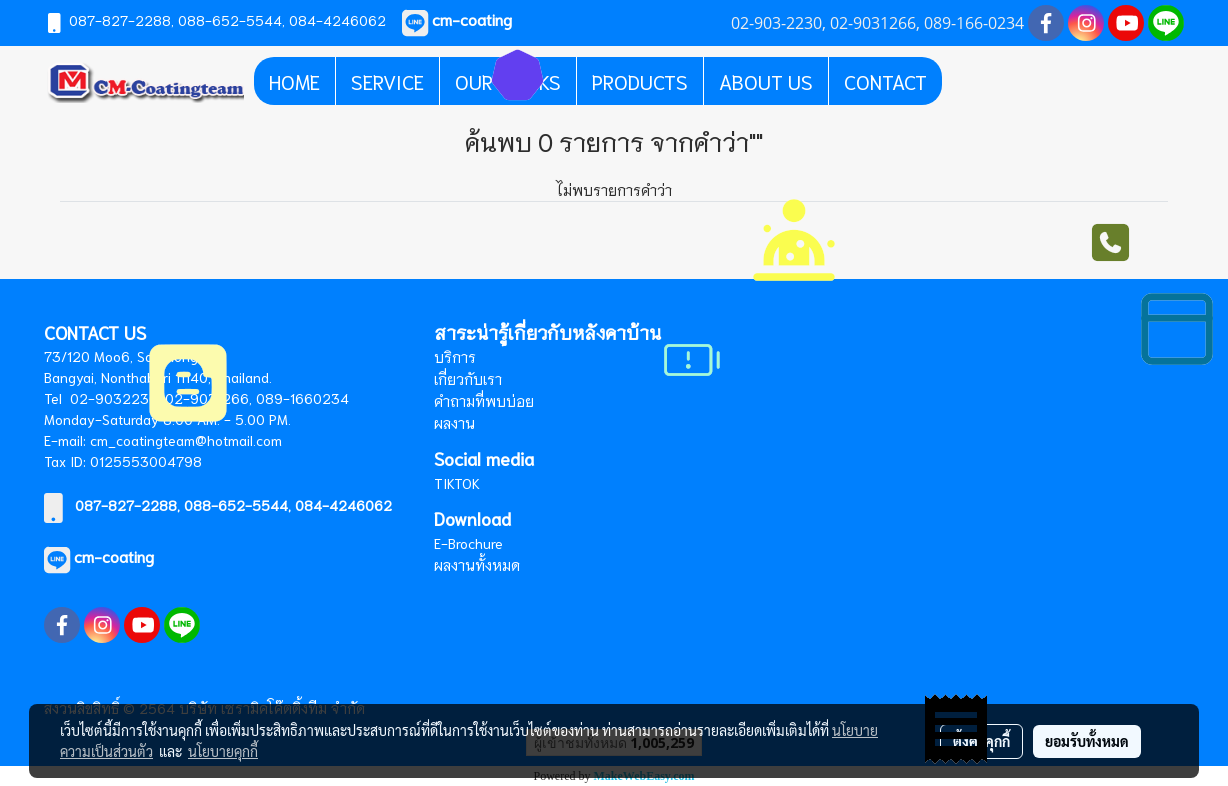 This screenshot has width=1228, height=786. Describe the element at coordinates (1177, 329) in the screenshot. I see `toggle top panel visibility` at that location.